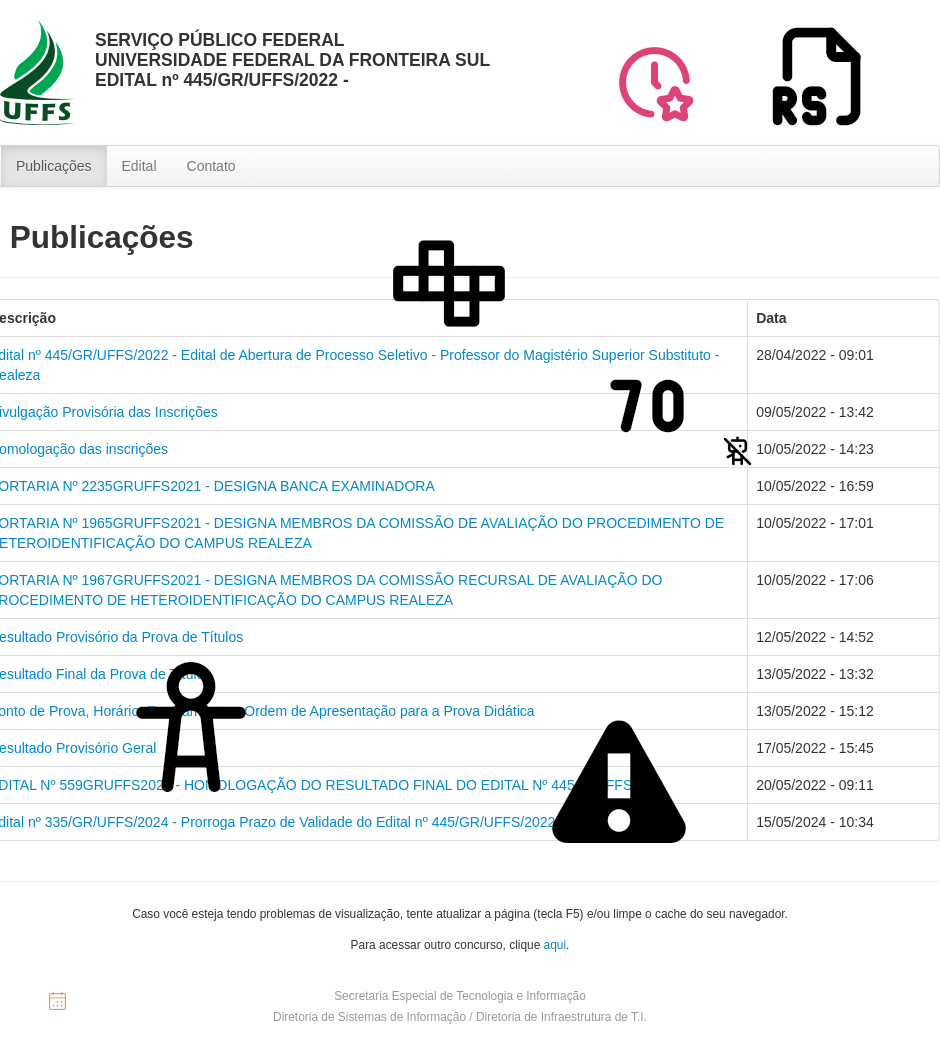  What do you see at coordinates (654, 82) in the screenshot?
I see `add event to favorites` at bounding box center [654, 82].